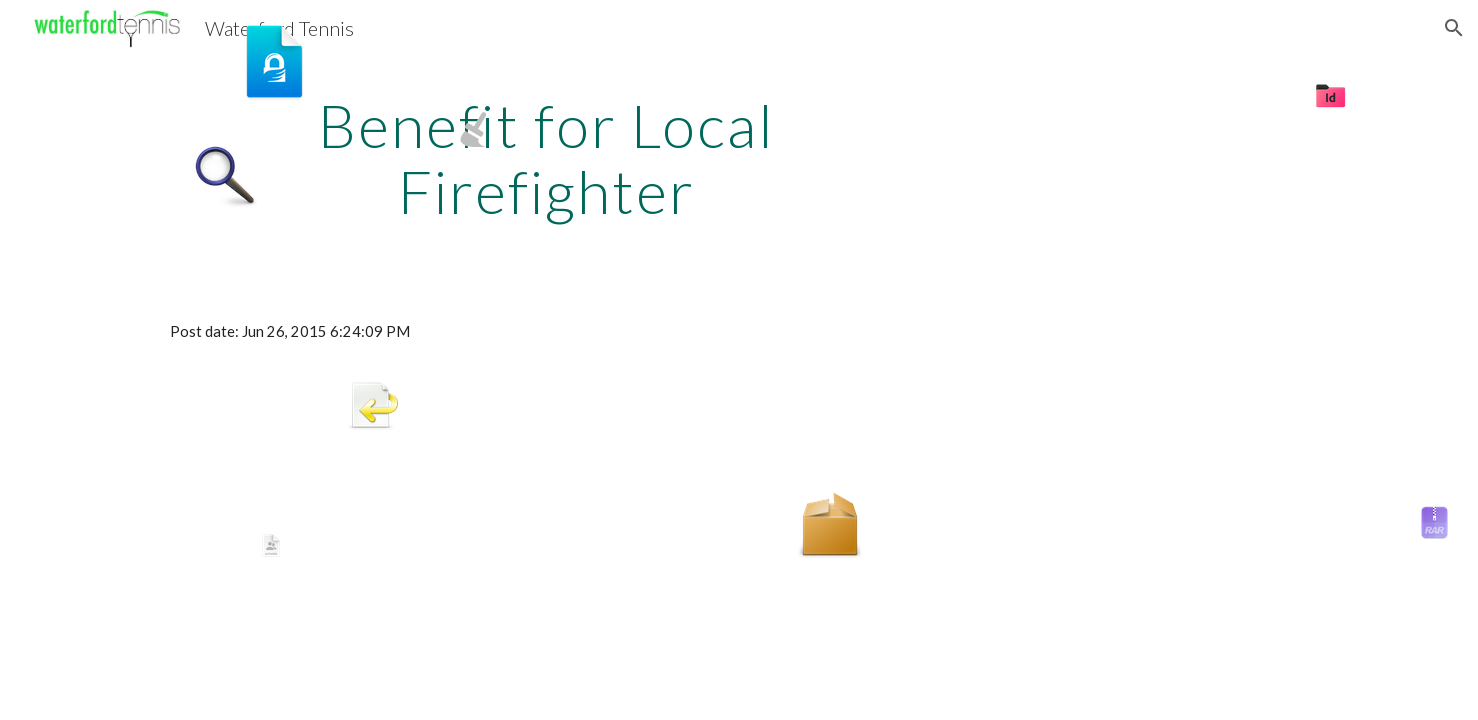 This screenshot has height=720, width=1478. I want to click on indicates a RAR compressed archive file, so click(1434, 522).